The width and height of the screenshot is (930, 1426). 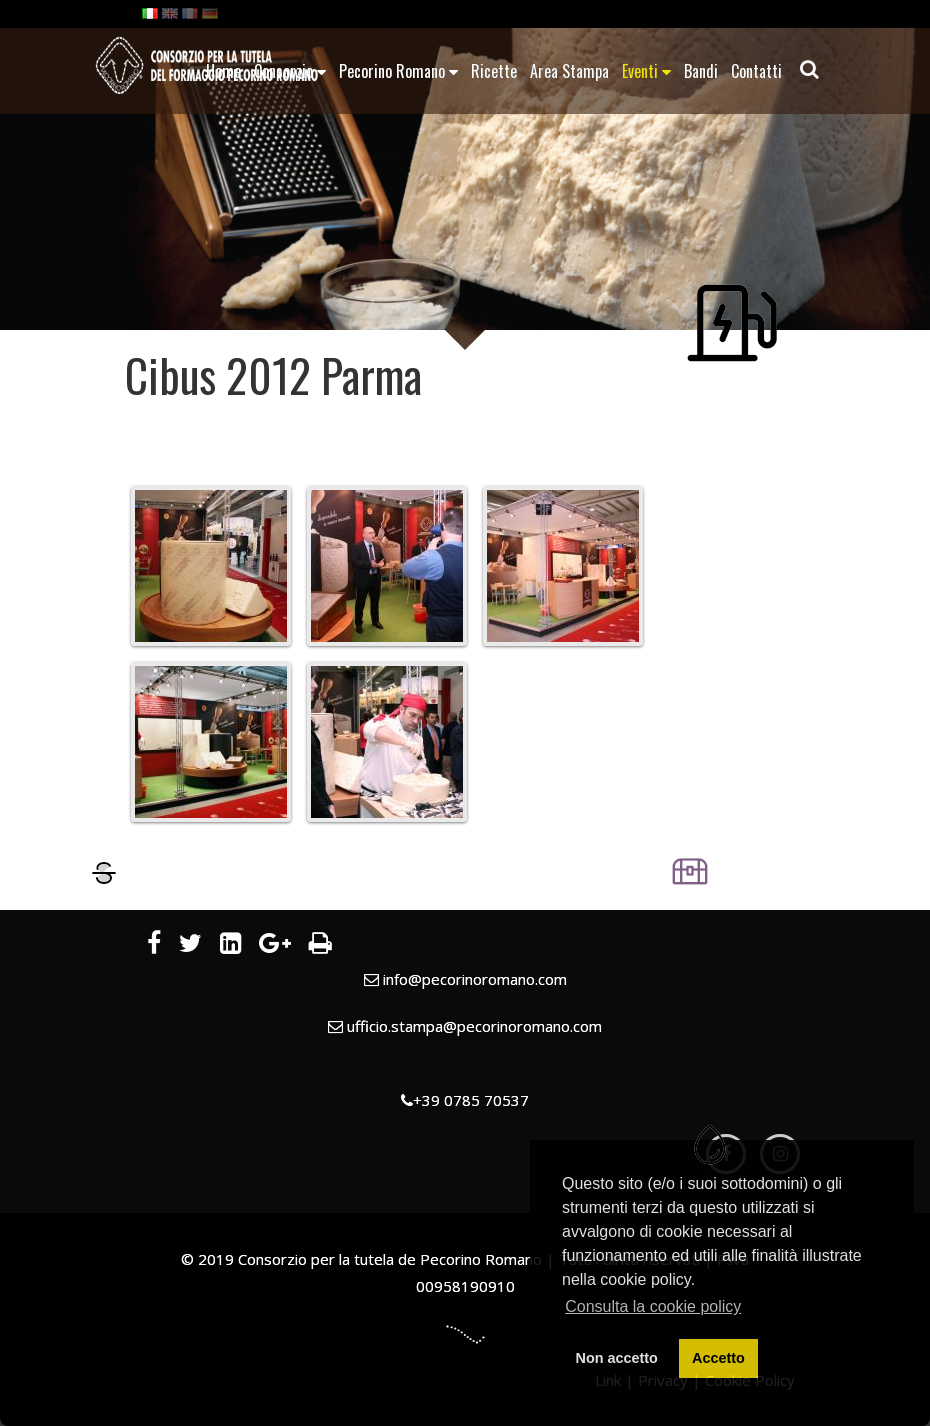 What do you see at coordinates (729, 323) in the screenshot?
I see `find nearby electric vehicle charging stations` at bounding box center [729, 323].